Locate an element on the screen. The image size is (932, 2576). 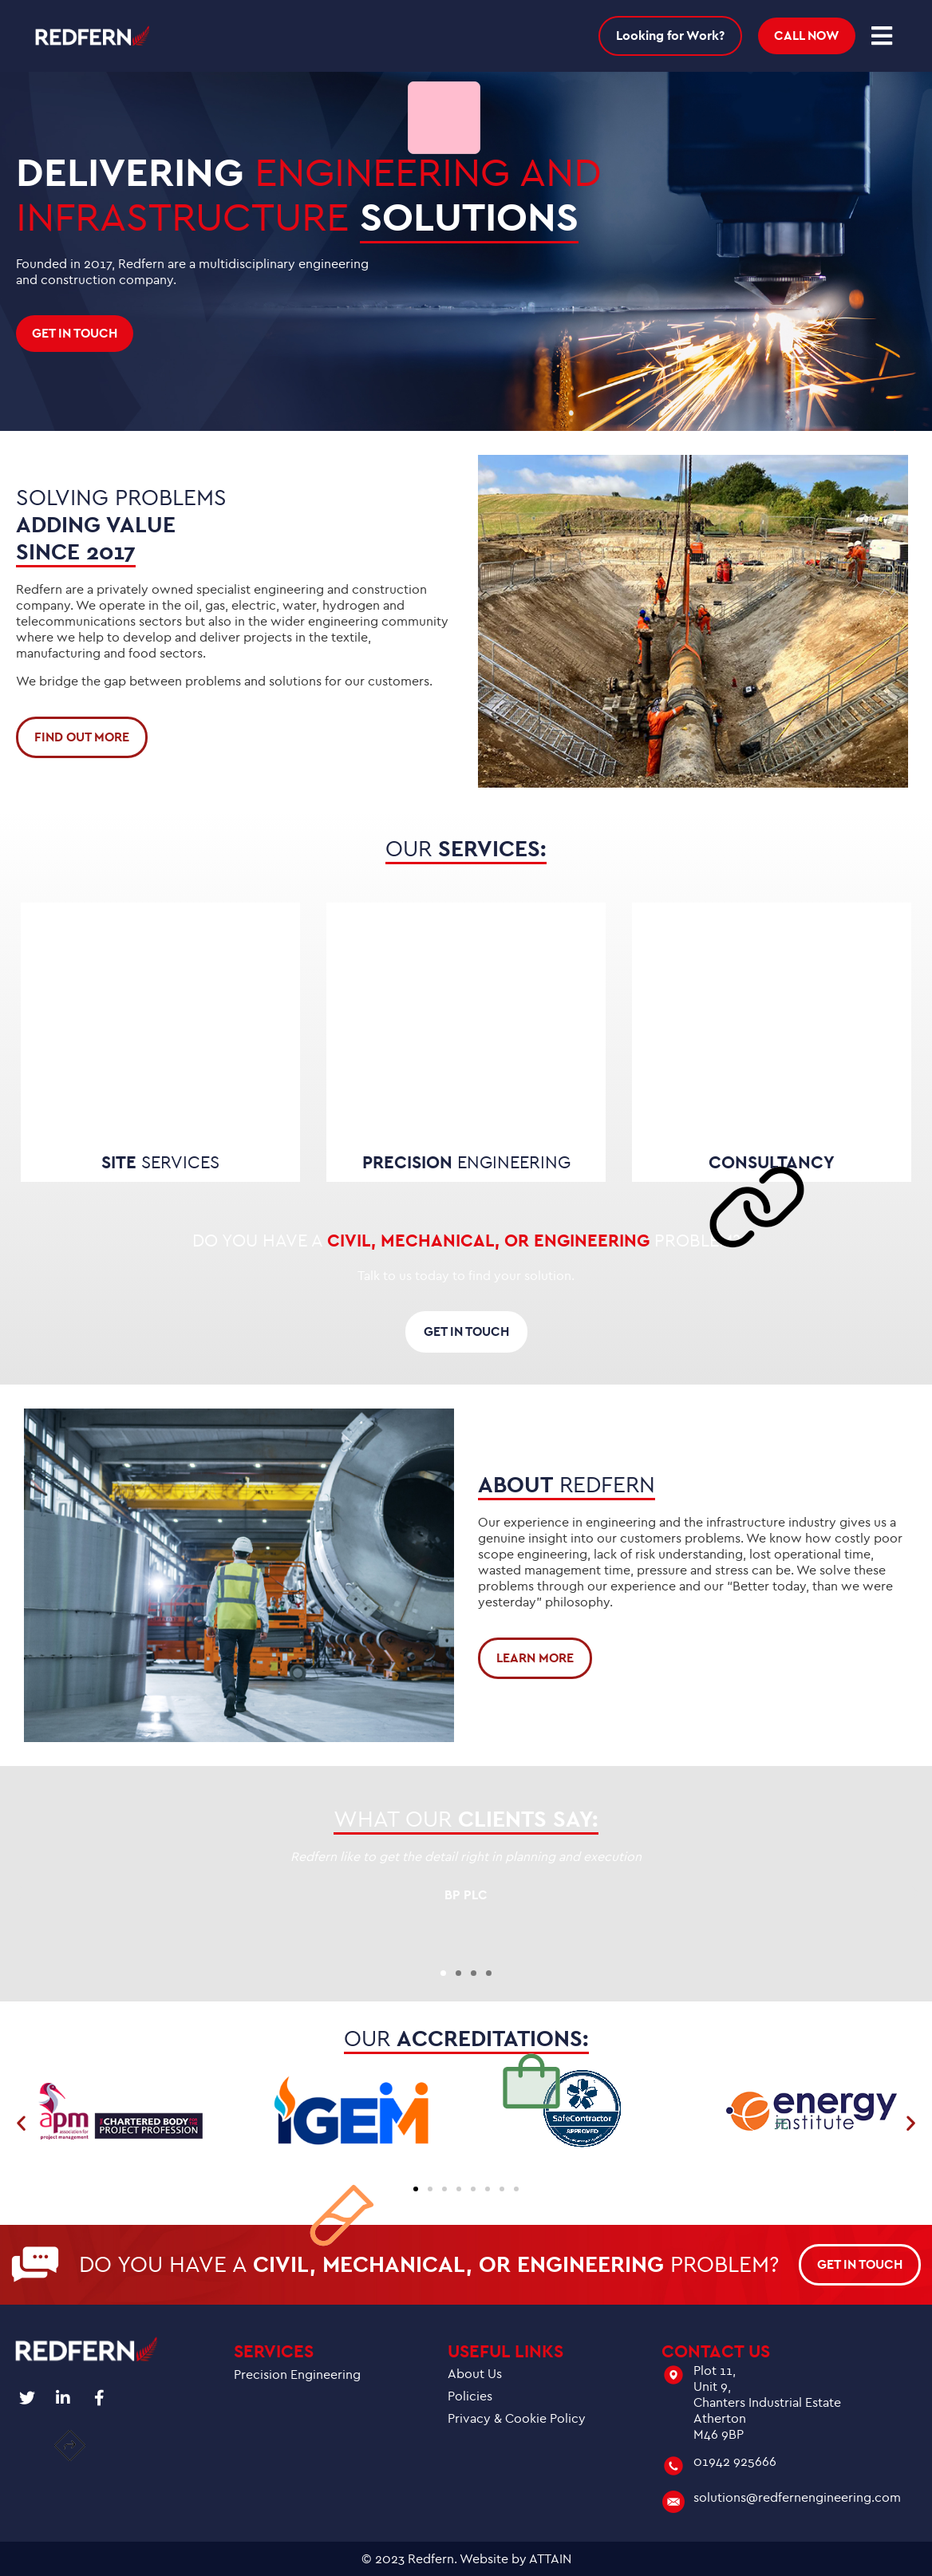
view your shopping bag is located at coordinates (531, 2084).